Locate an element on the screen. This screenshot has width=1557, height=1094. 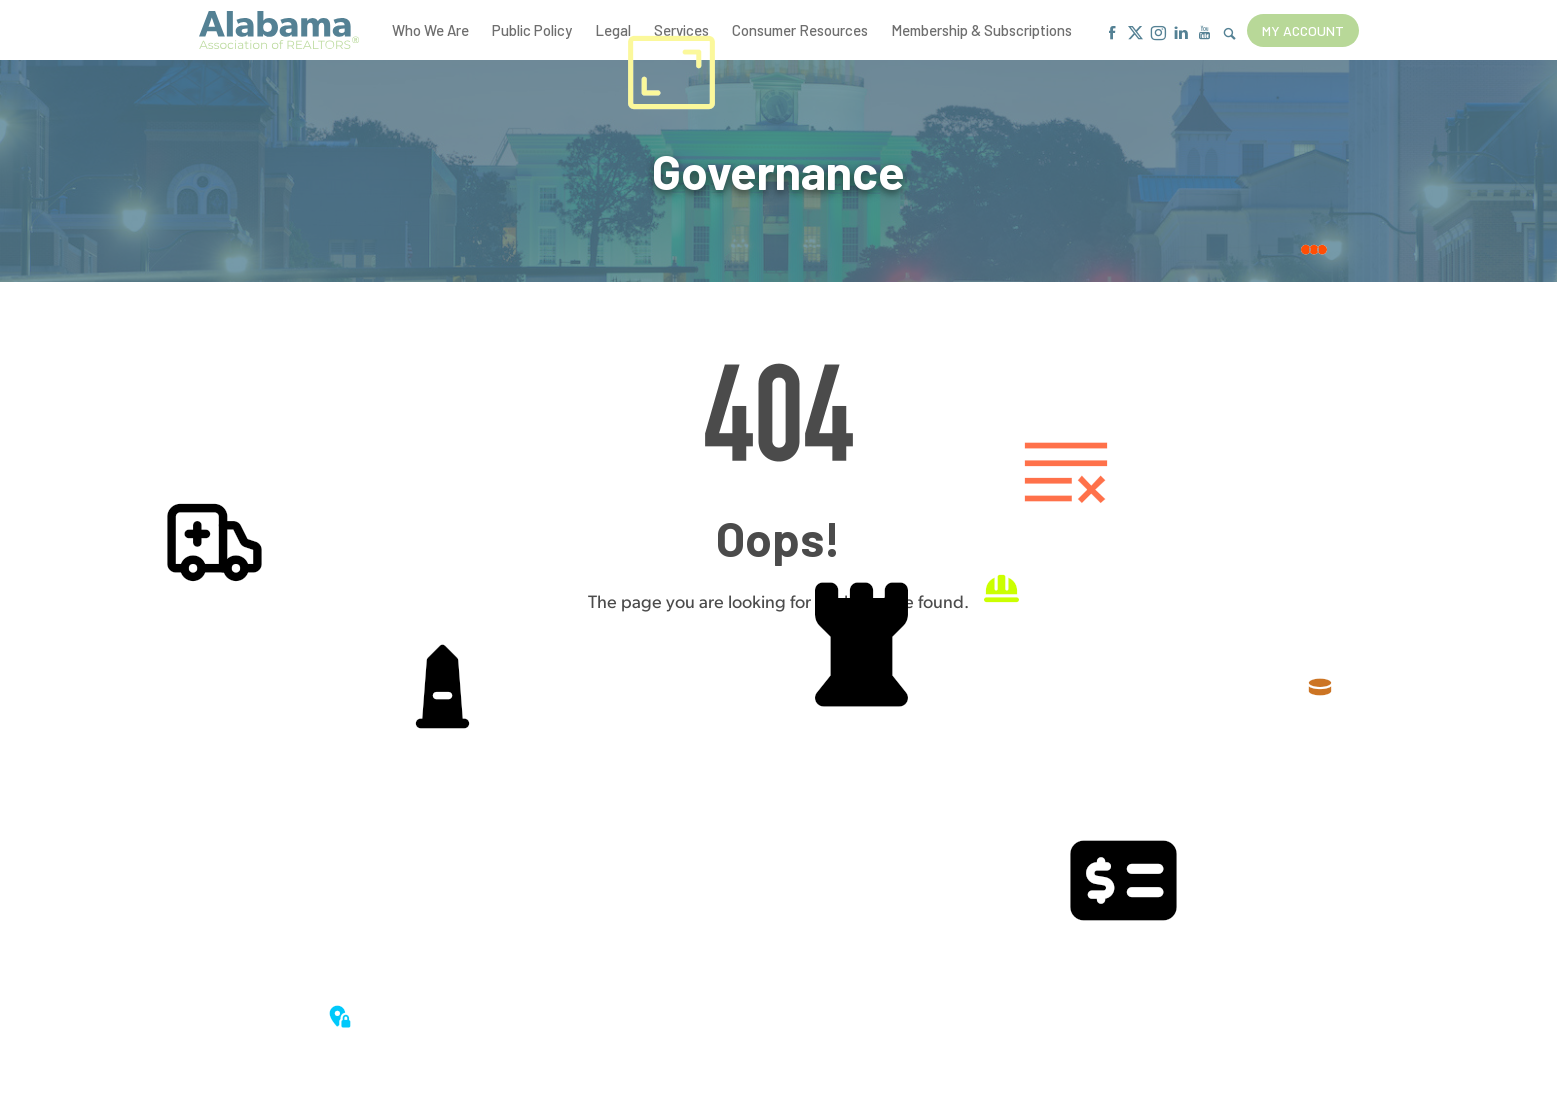
view construction or work zone information is located at coordinates (1001, 588).